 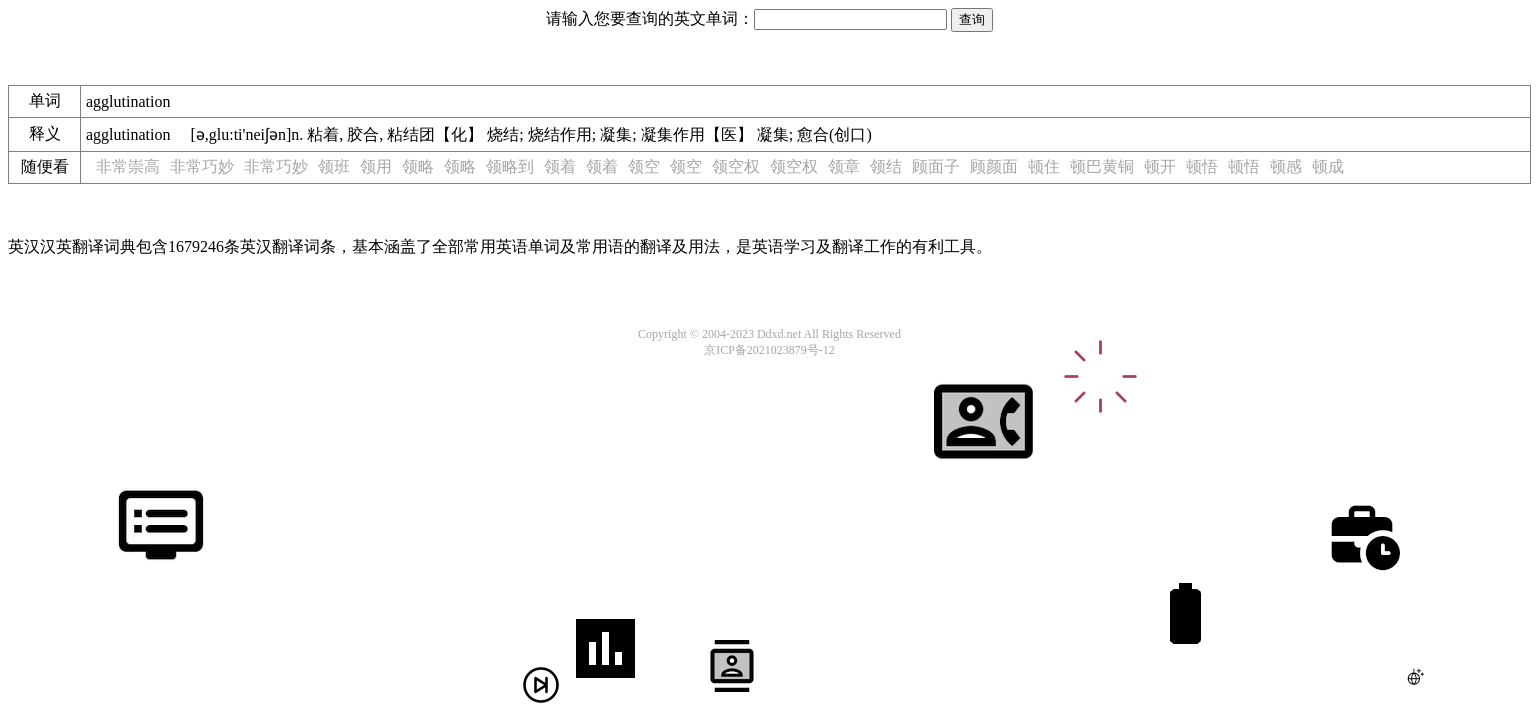 What do you see at coordinates (541, 685) in the screenshot?
I see `skip to the next track or media item` at bounding box center [541, 685].